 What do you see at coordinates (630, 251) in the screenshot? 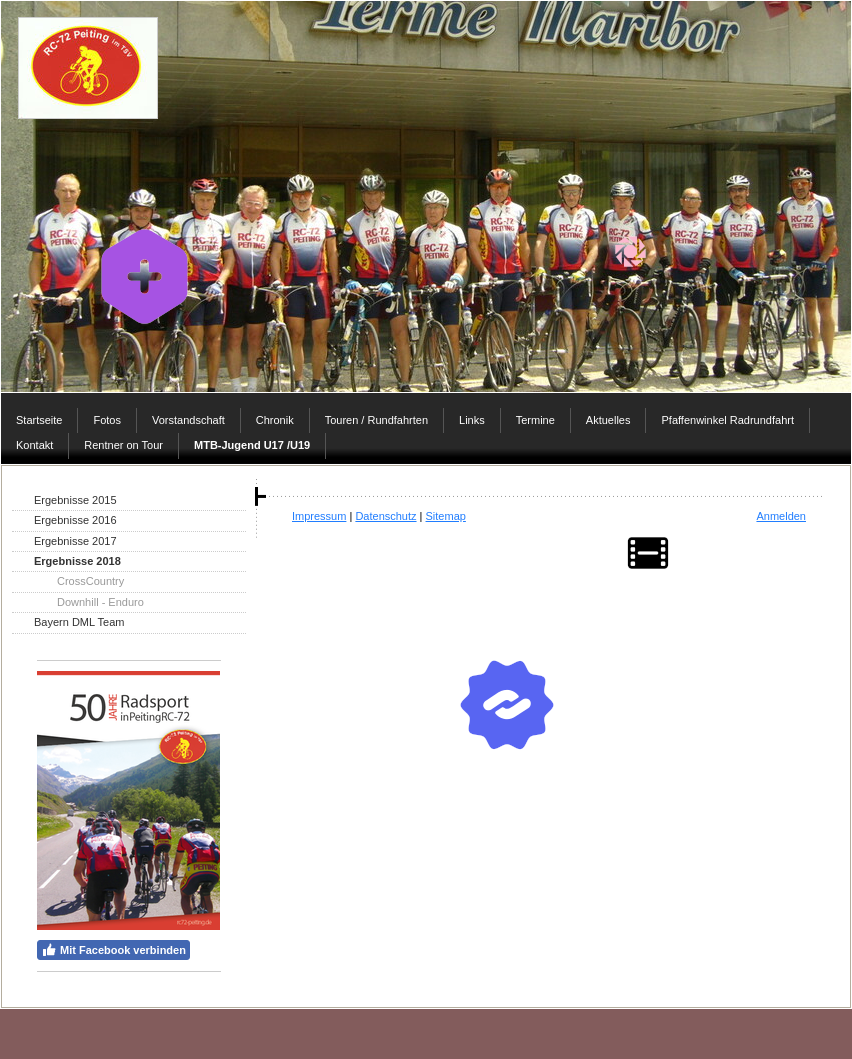
I see `adjust camera aperture settings` at bounding box center [630, 251].